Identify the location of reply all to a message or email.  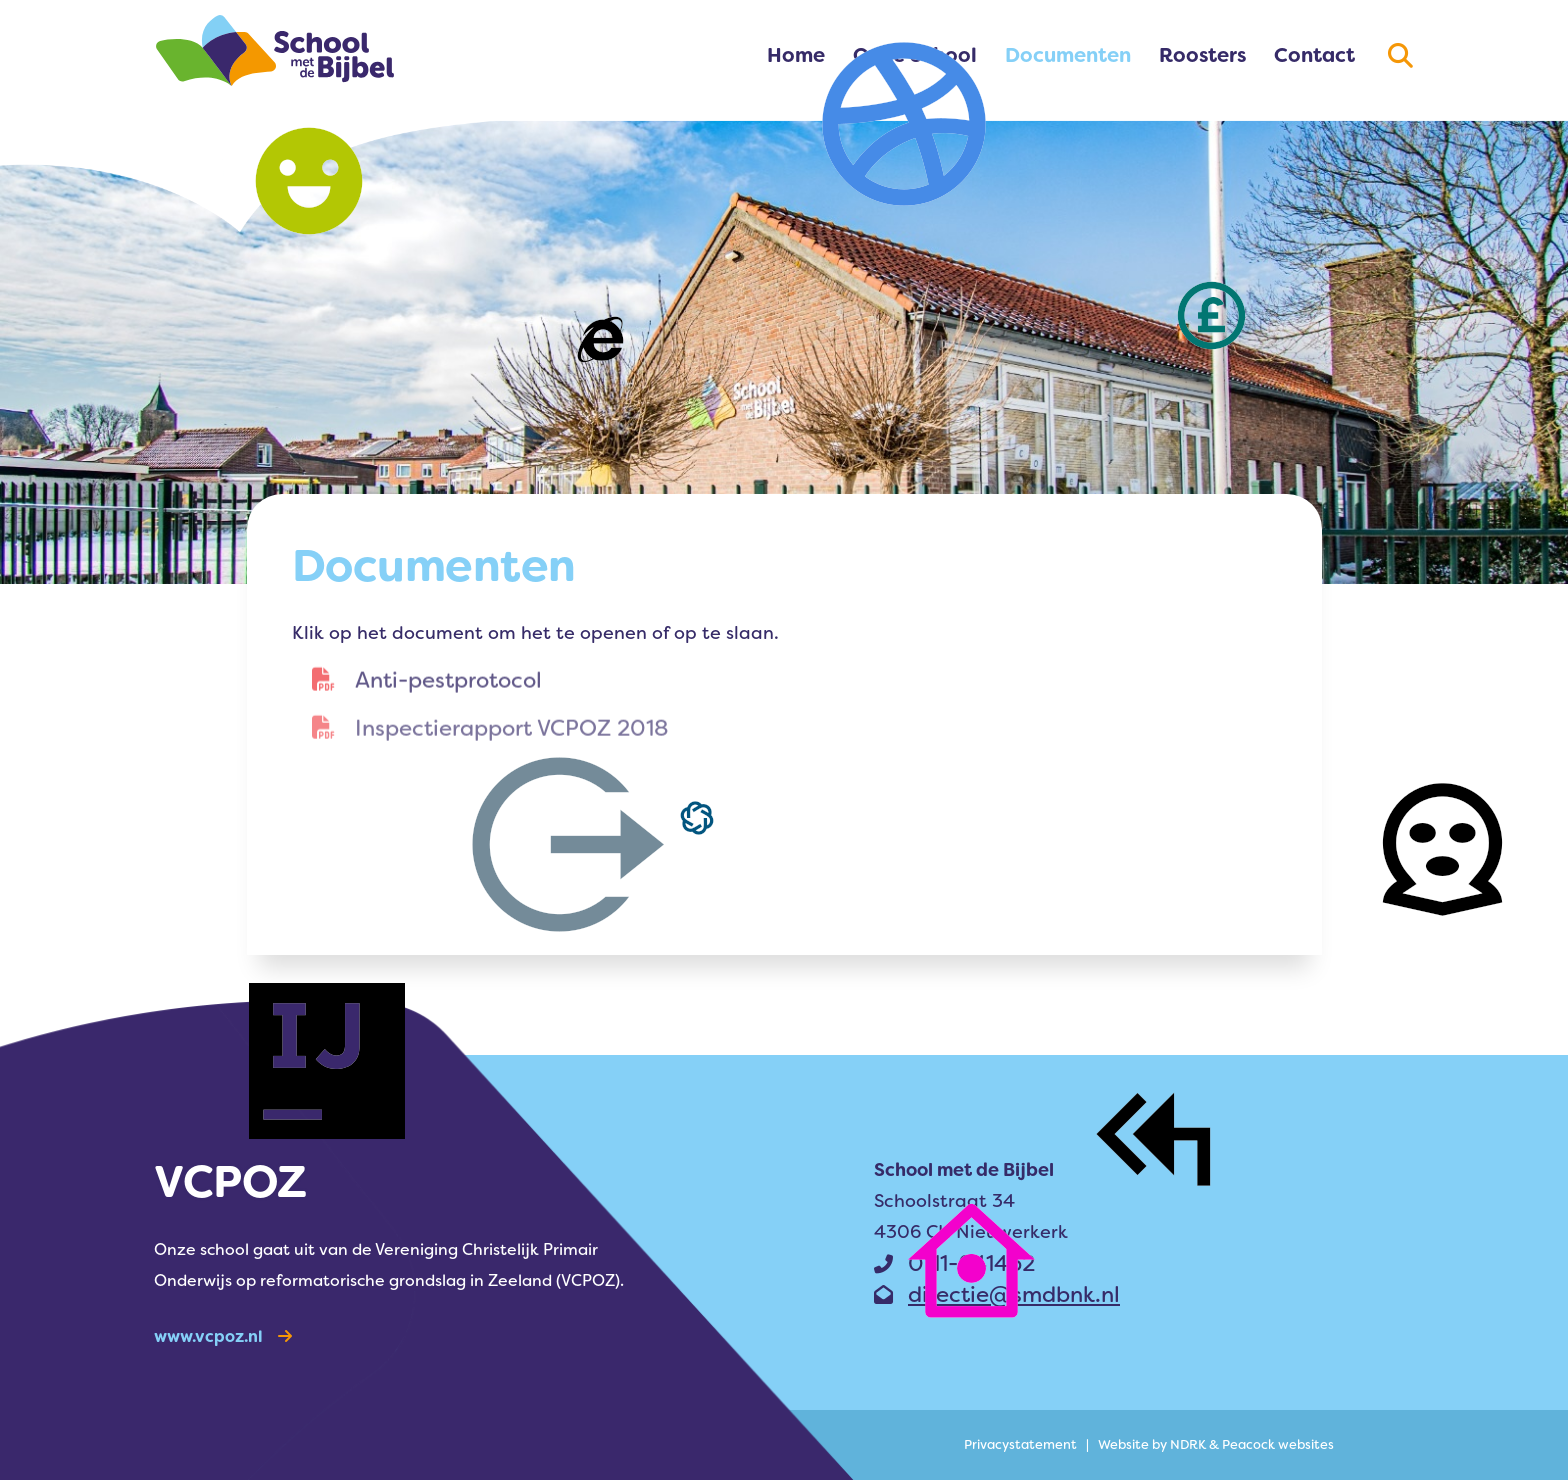
(1158, 1140).